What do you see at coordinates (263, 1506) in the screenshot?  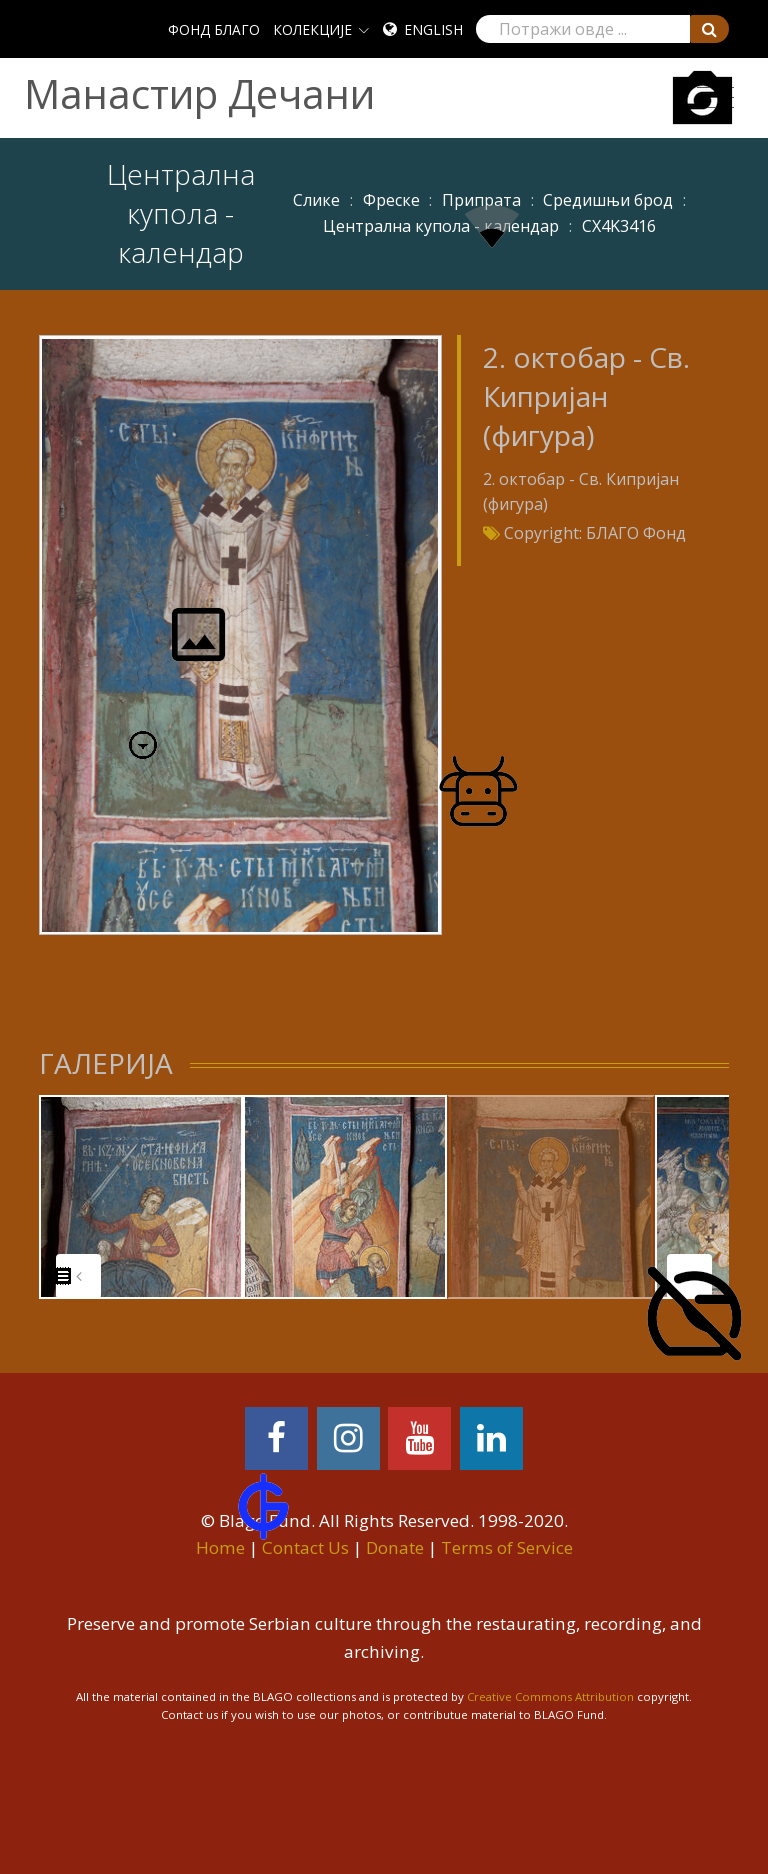 I see `indicates paraguayan guaraní currency` at bounding box center [263, 1506].